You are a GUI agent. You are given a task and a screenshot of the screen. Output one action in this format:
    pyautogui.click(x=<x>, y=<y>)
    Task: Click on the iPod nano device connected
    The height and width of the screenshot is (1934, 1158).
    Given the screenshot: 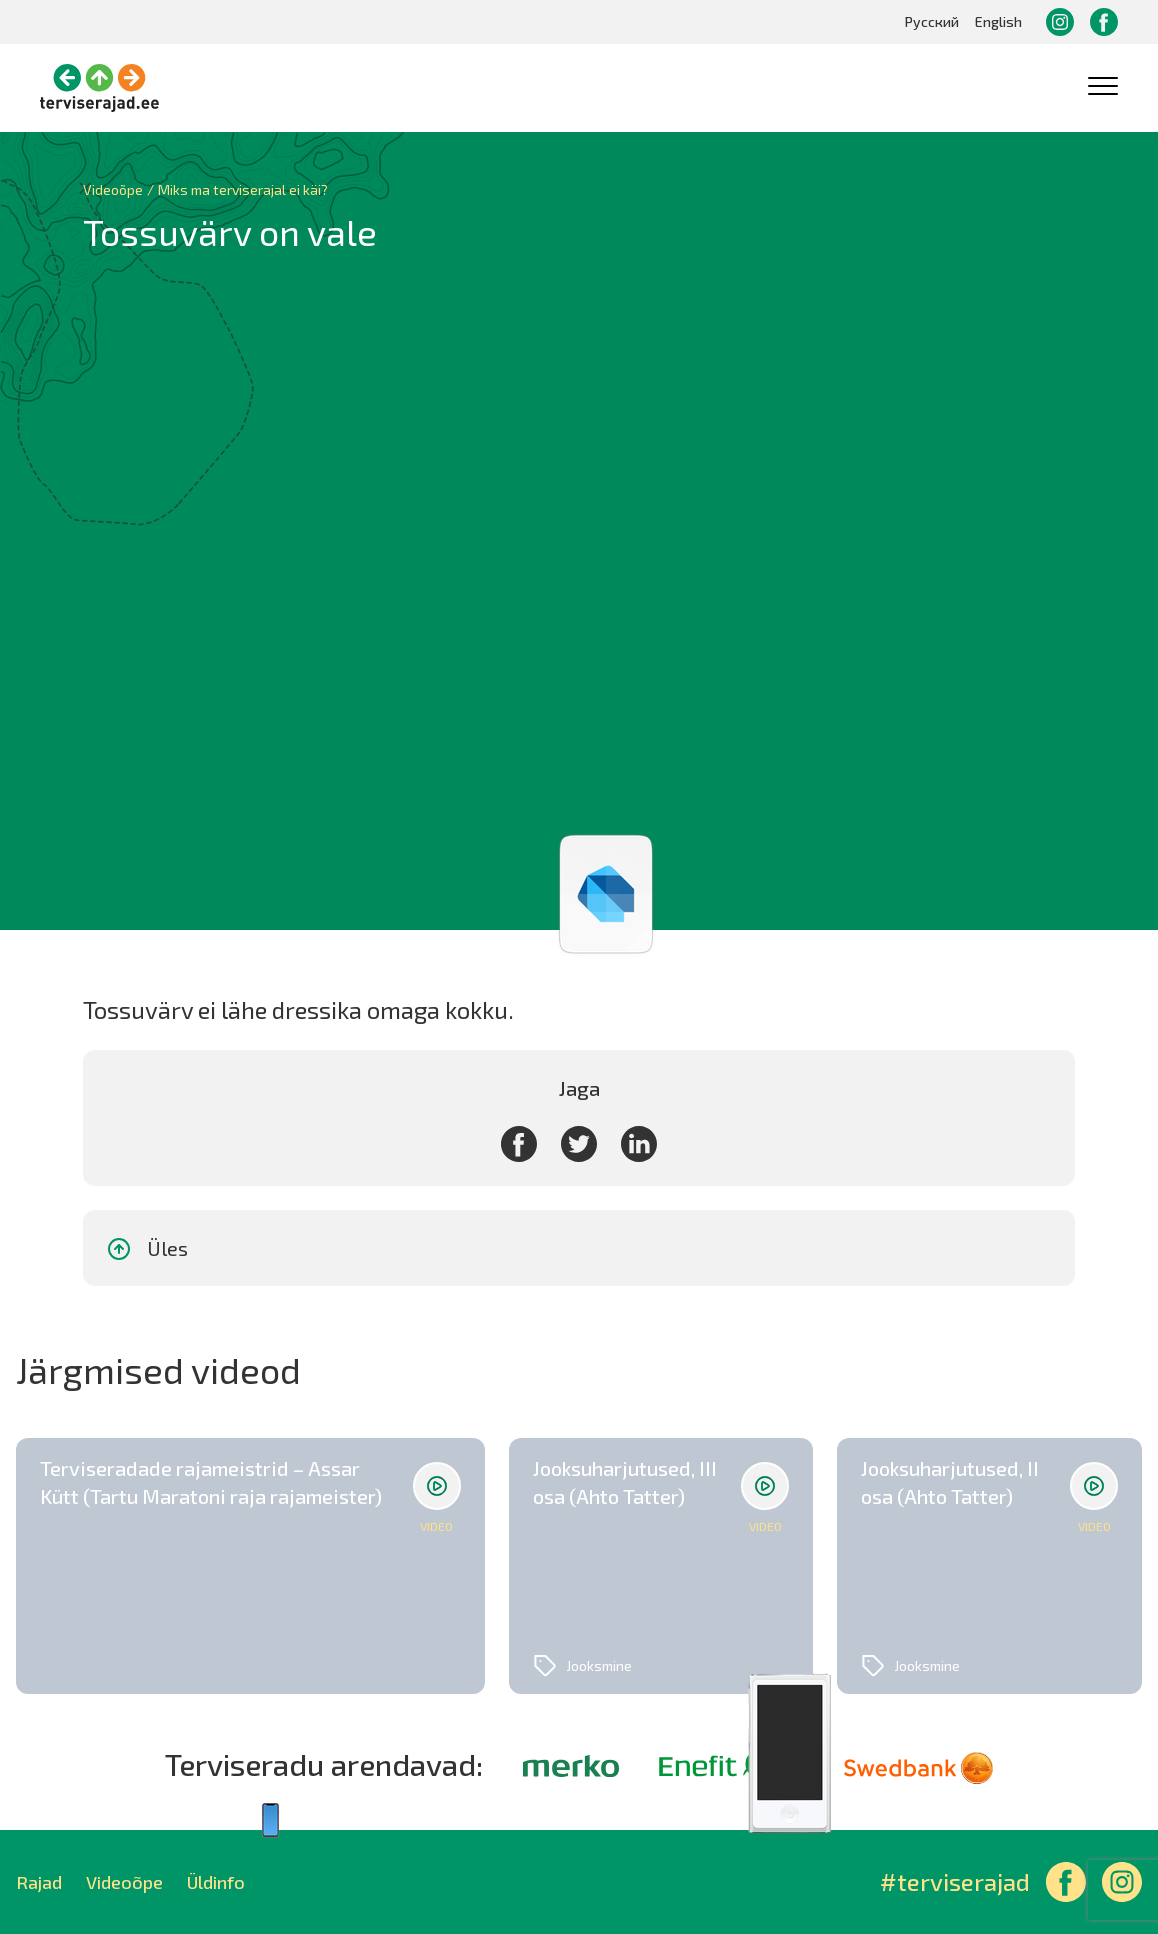 What is the action you would take?
    pyautogui.click(x=789, y=1753)
    